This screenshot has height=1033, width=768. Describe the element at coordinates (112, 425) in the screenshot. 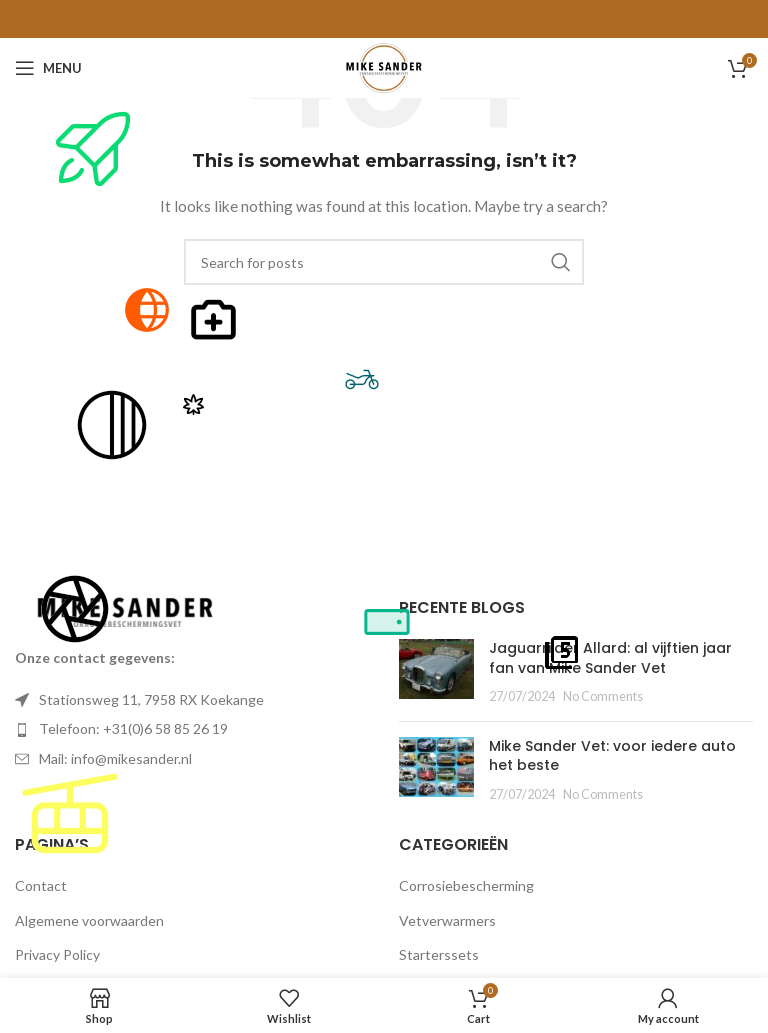

I see `adjust display contrast settings` at that location.